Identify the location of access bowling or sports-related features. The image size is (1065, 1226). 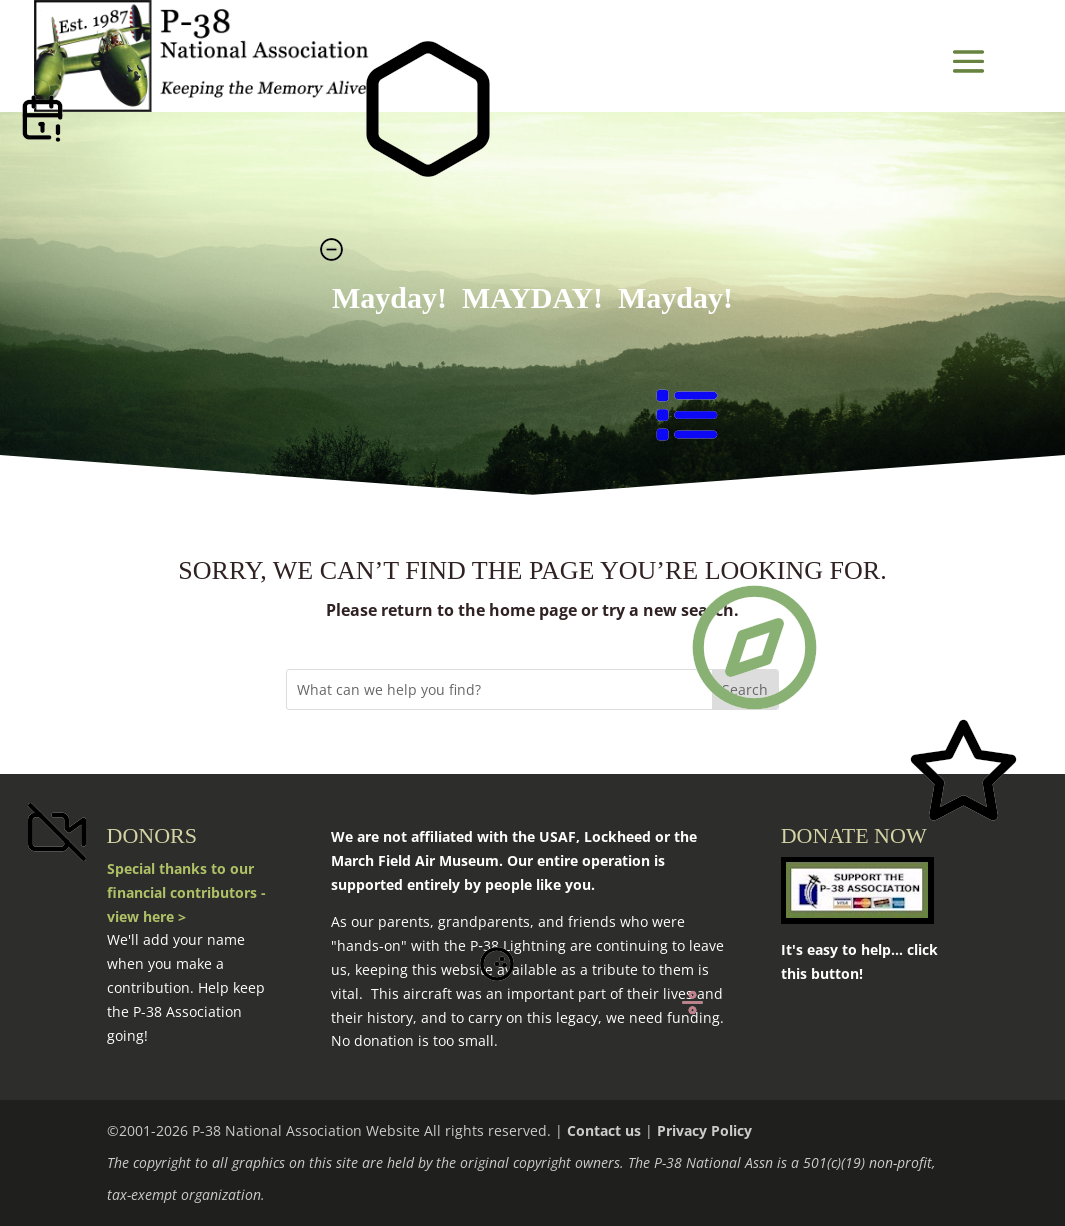
(497, 964).